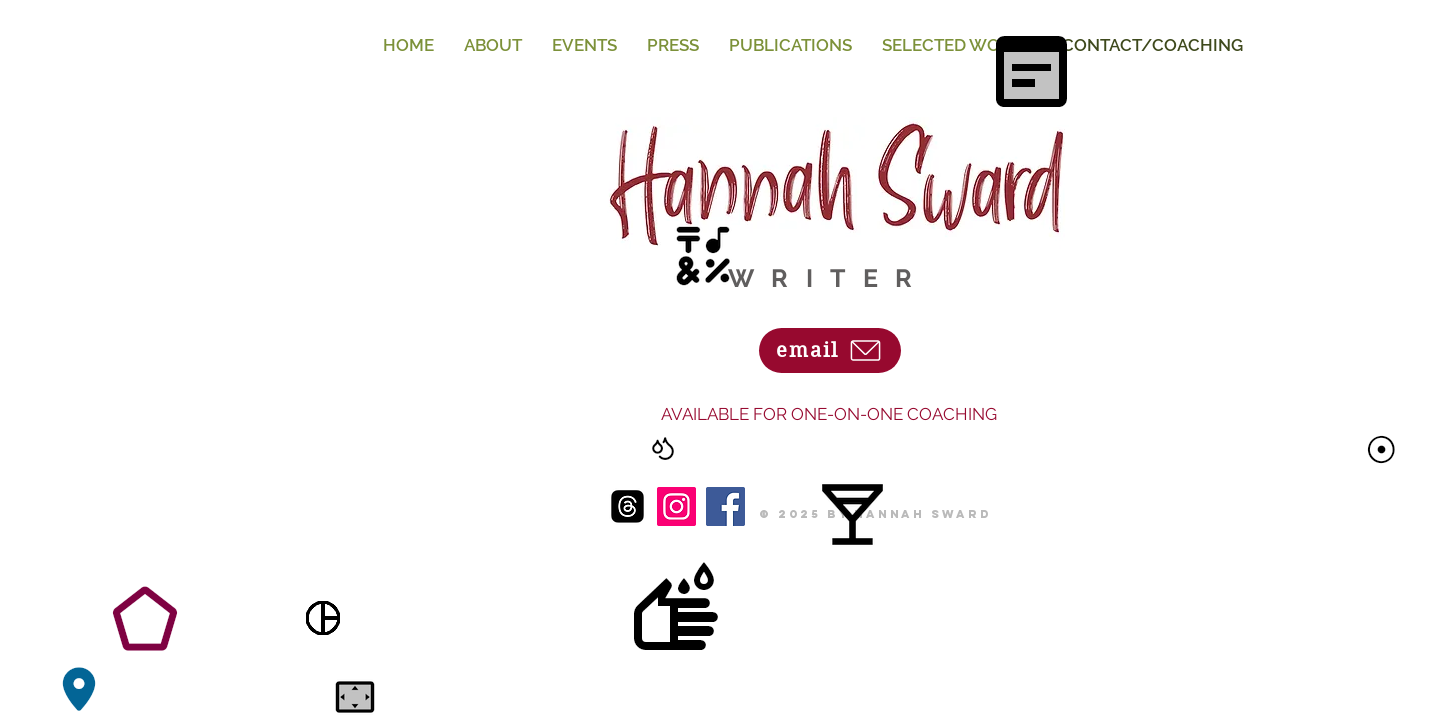  I want to click on open rich text editor, so click(1031, 71).